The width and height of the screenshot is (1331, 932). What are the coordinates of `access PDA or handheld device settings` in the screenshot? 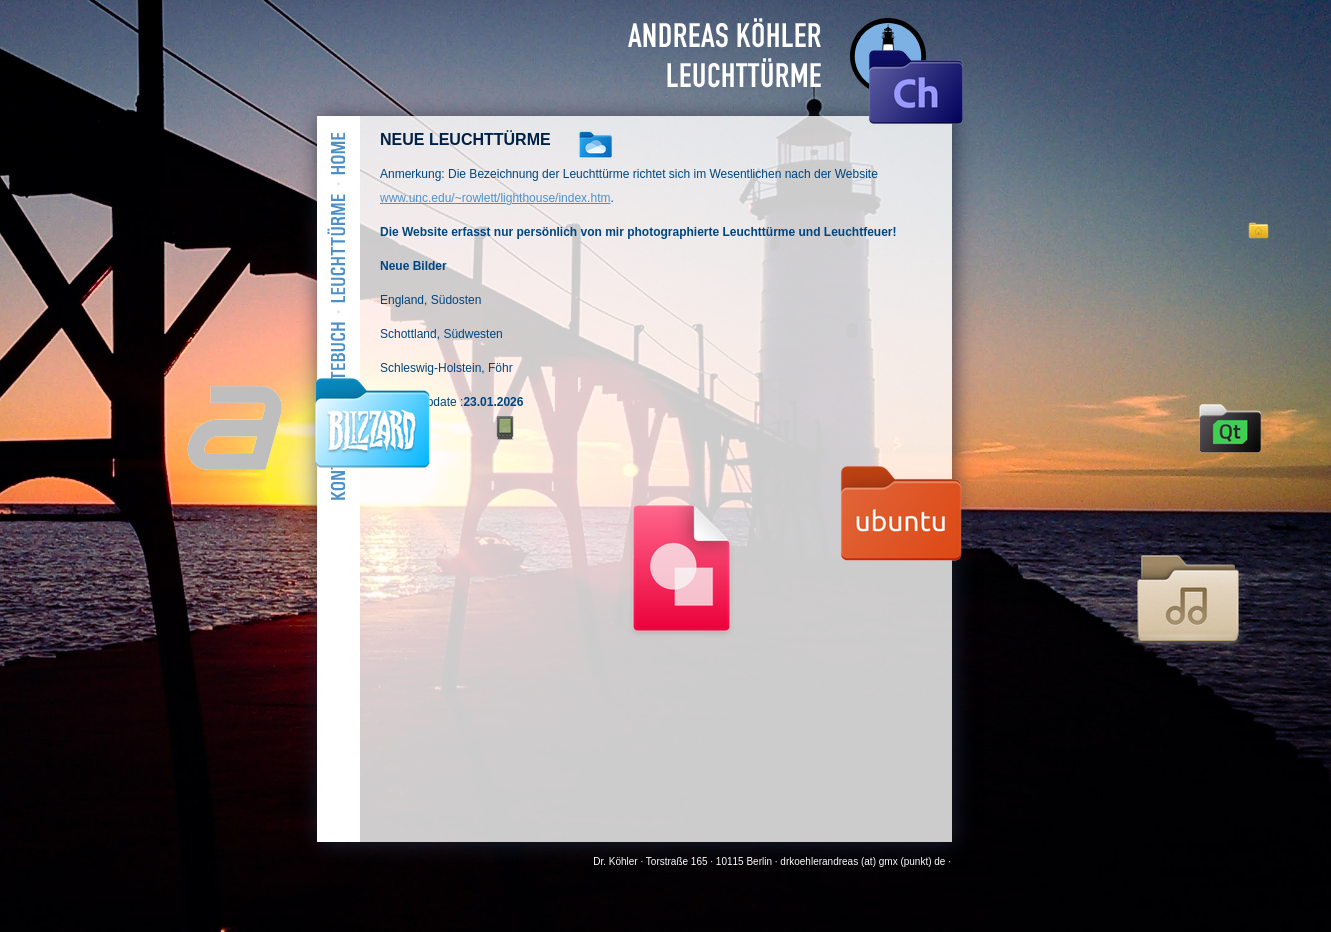 It's located at (505, 428).